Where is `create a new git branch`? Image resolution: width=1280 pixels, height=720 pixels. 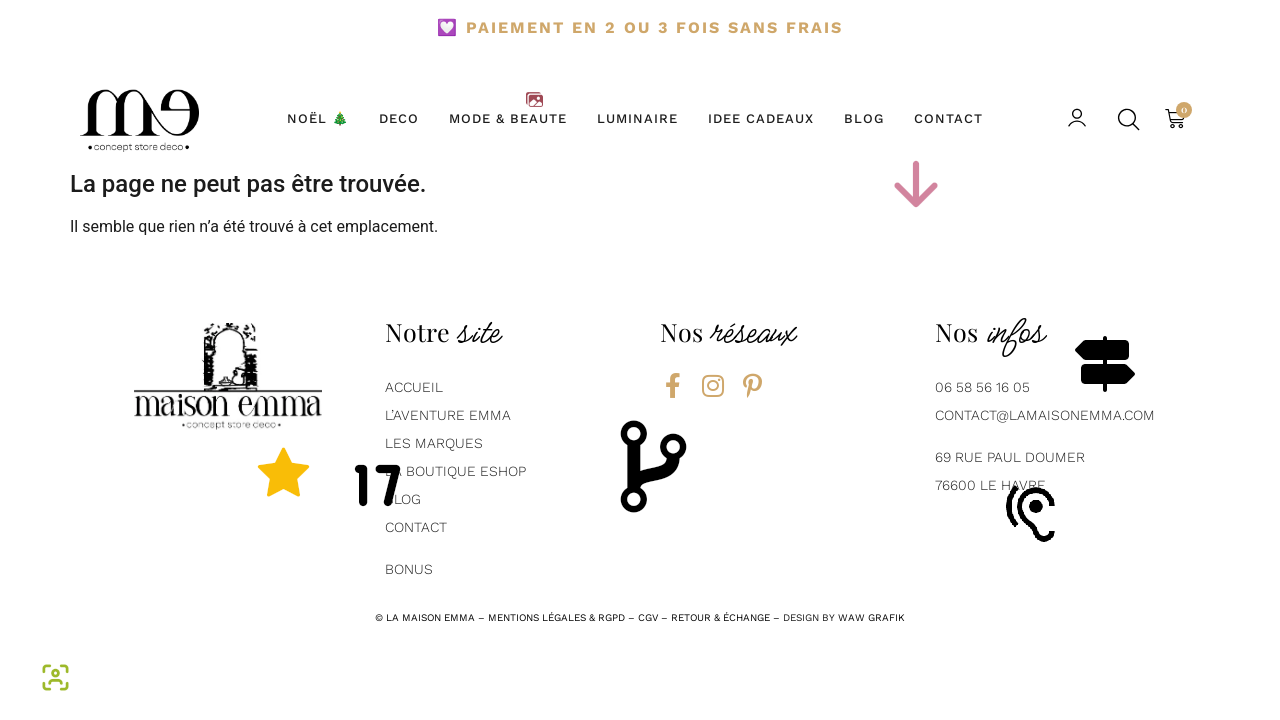 create a new git branch is located at coordinates (653, 466).